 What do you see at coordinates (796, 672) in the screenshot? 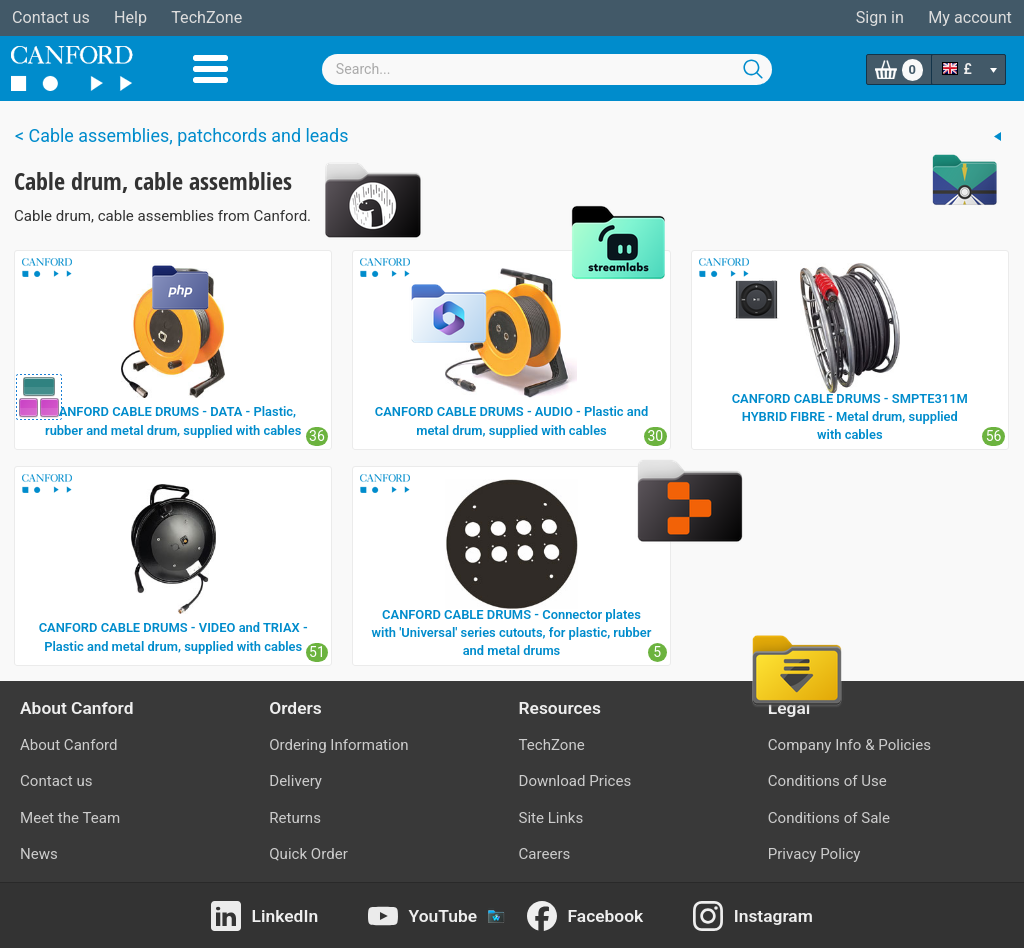
I see `open your getgo download manager folder` at bounding box center [796, 672].